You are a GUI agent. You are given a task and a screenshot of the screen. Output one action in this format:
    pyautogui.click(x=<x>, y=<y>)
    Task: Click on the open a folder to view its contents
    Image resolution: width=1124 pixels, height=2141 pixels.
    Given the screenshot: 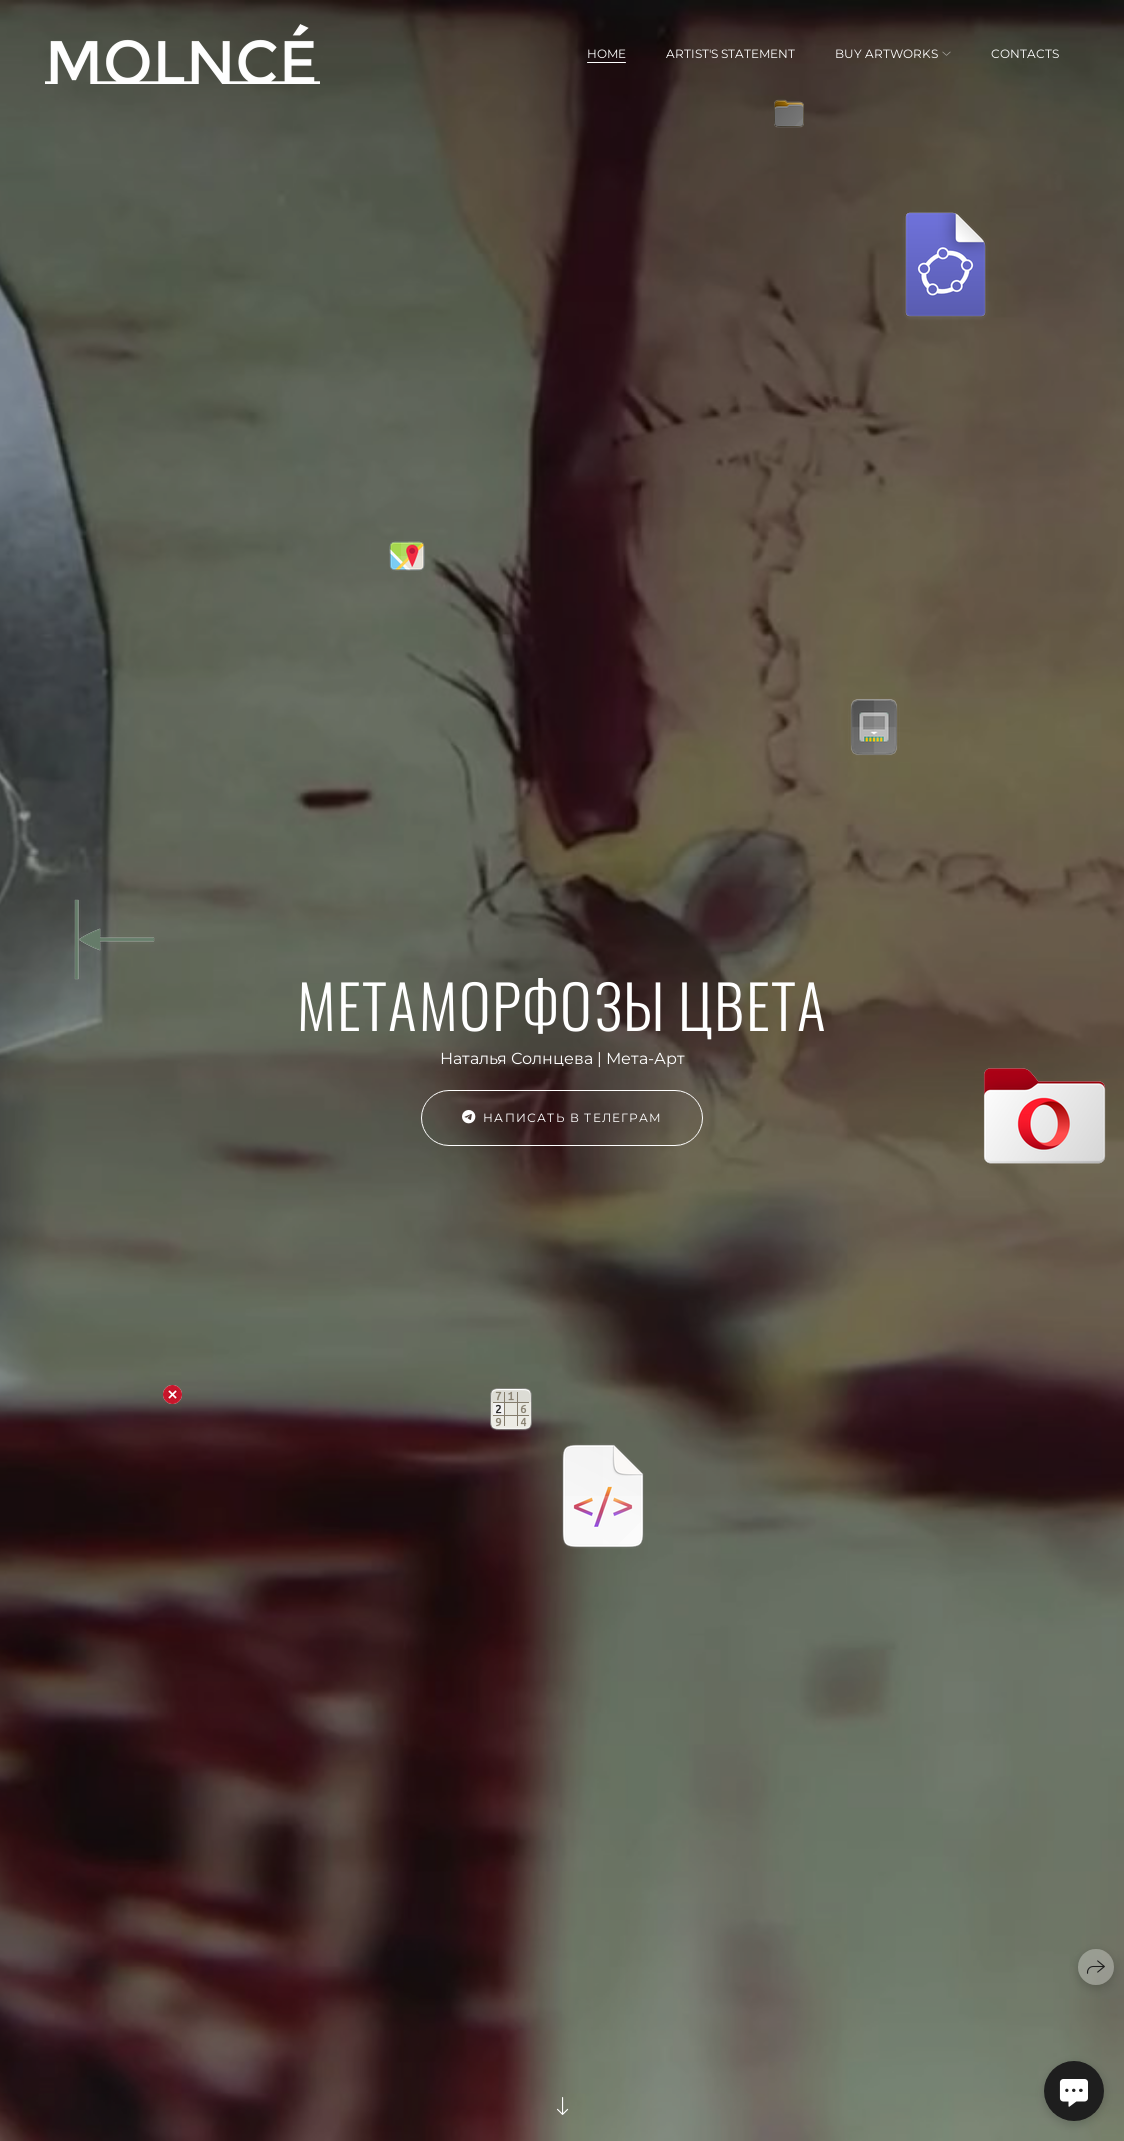 What is the action you would take?
    pyautogui.click(x=789, y=113)
    